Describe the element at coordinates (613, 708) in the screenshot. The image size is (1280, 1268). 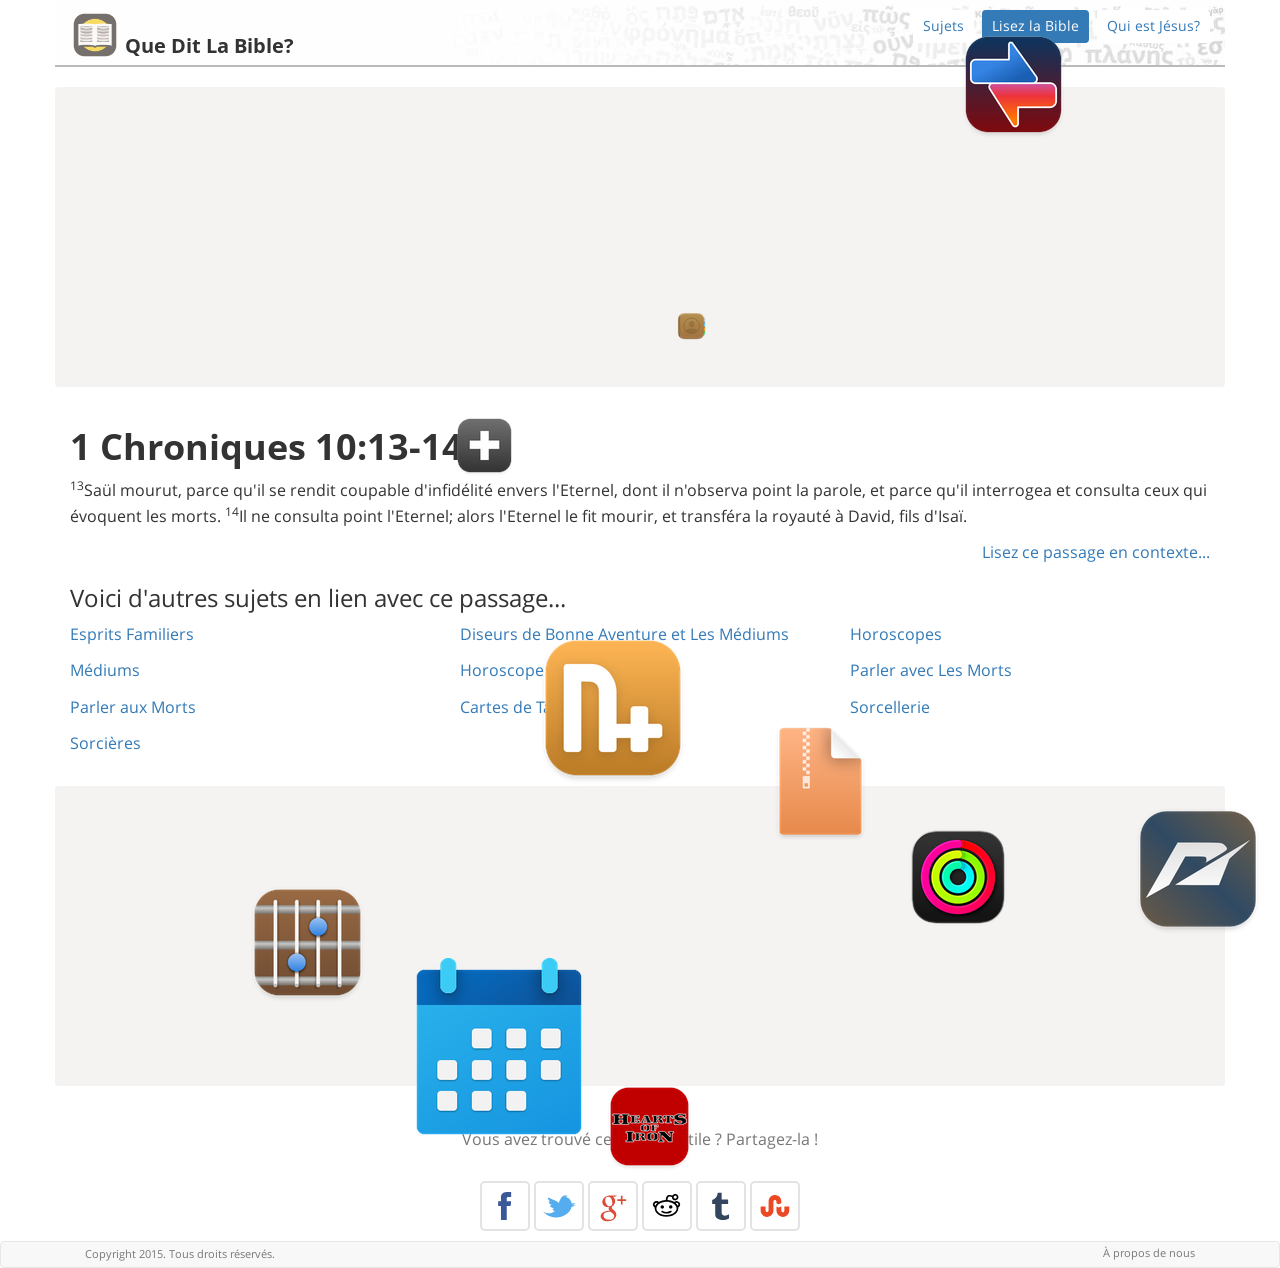
I see `open nicotine+ peer-to-peer file sharing client` at that location.